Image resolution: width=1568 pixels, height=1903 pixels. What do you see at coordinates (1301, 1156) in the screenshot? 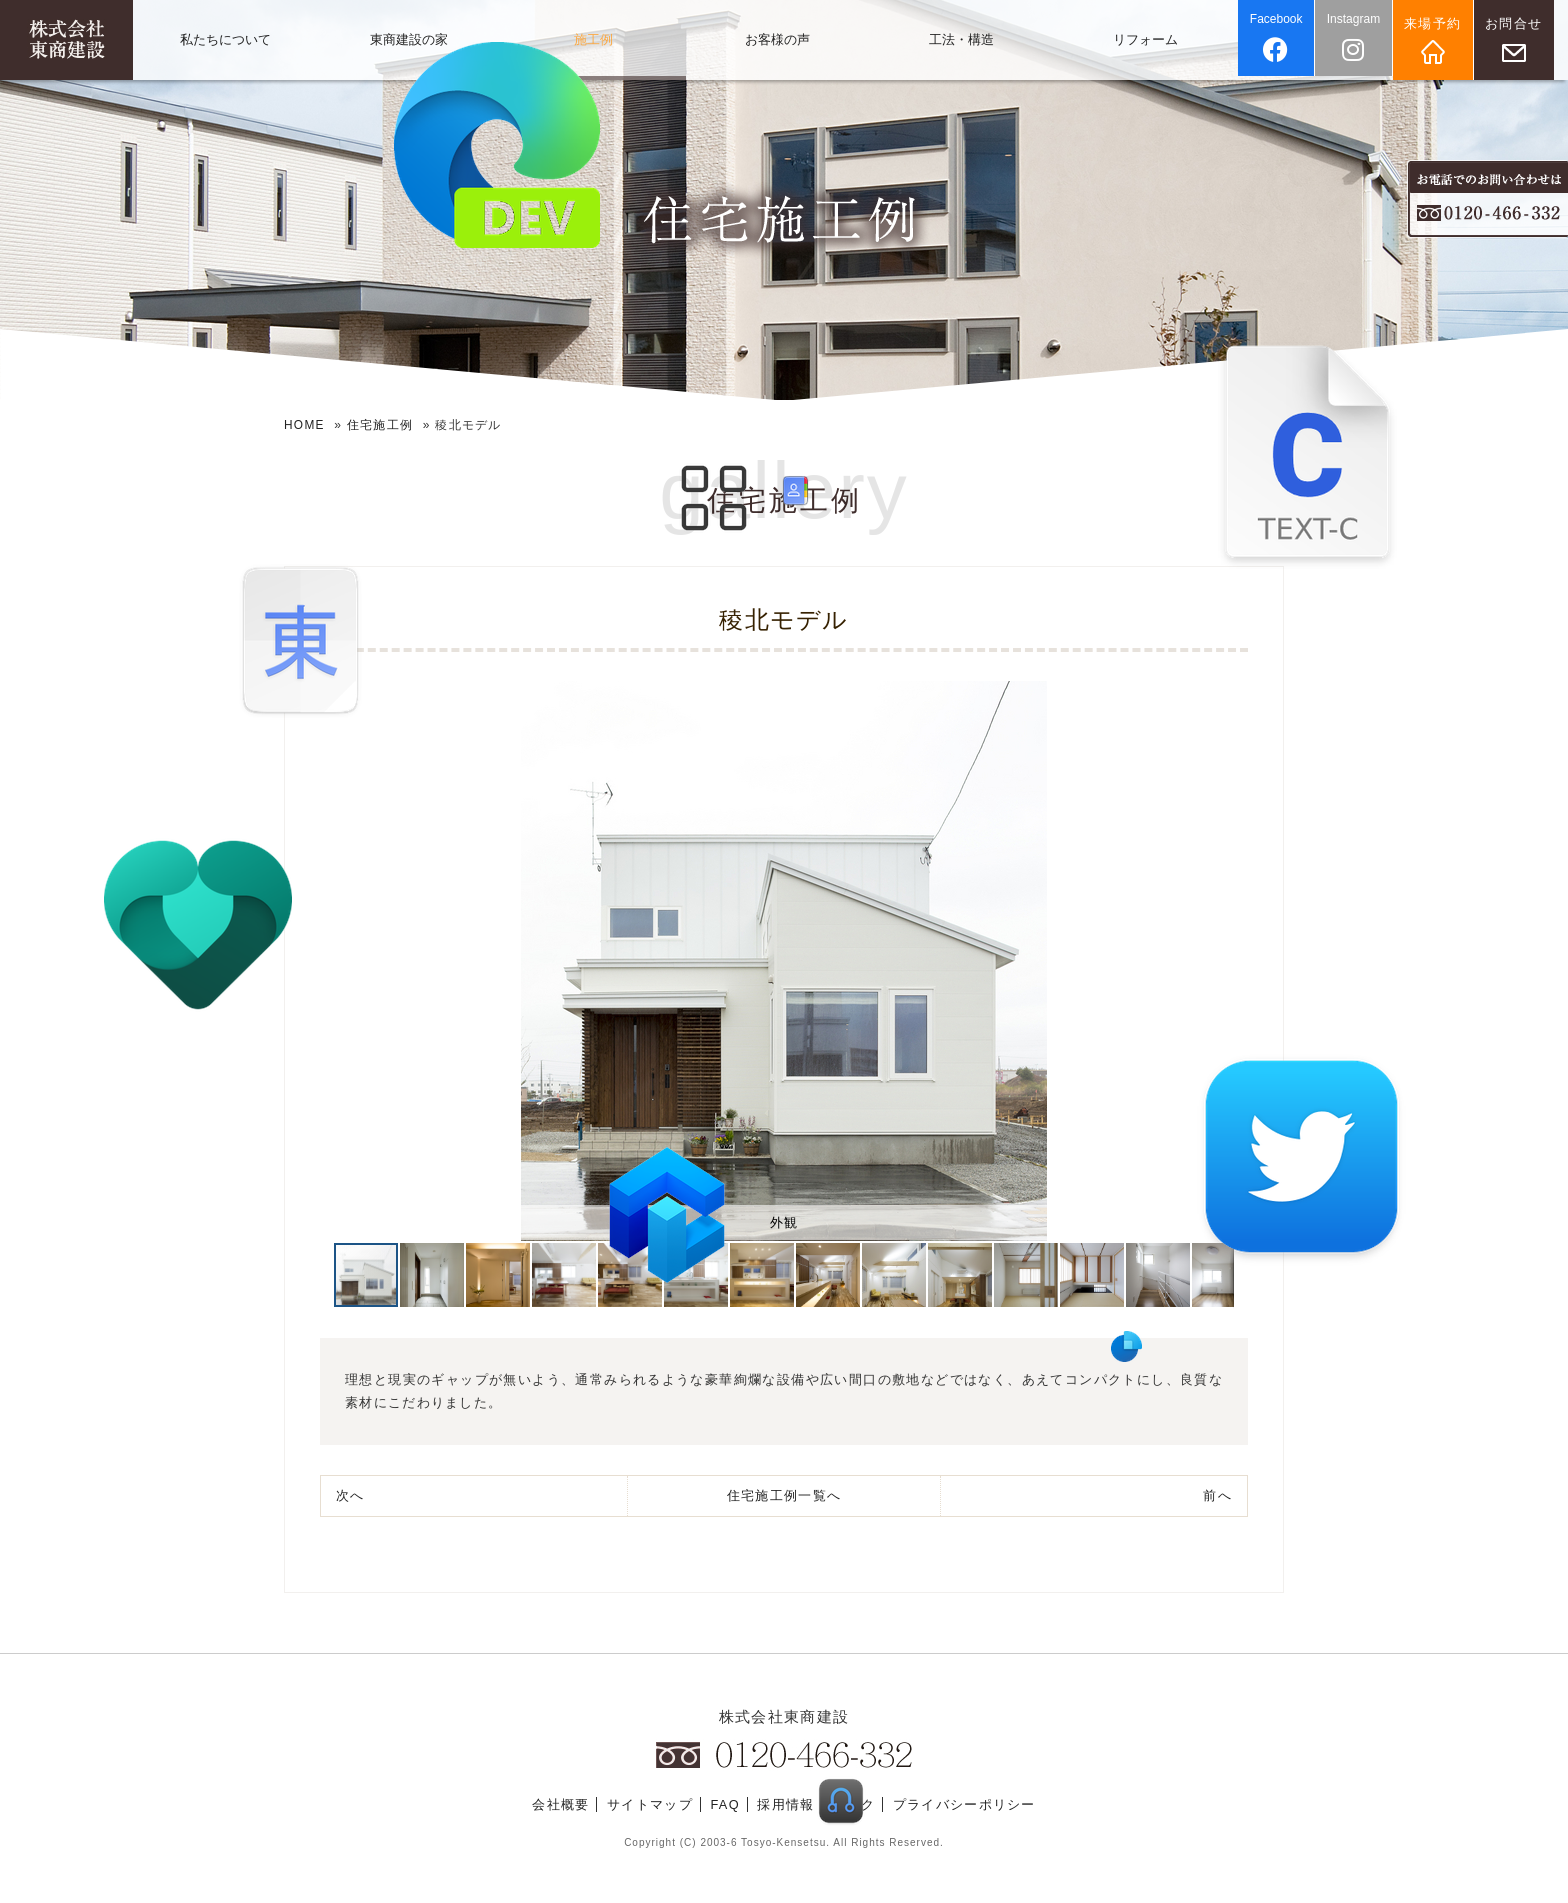
I see `open tweetdeck app` at bounding box center [1301, 1156].